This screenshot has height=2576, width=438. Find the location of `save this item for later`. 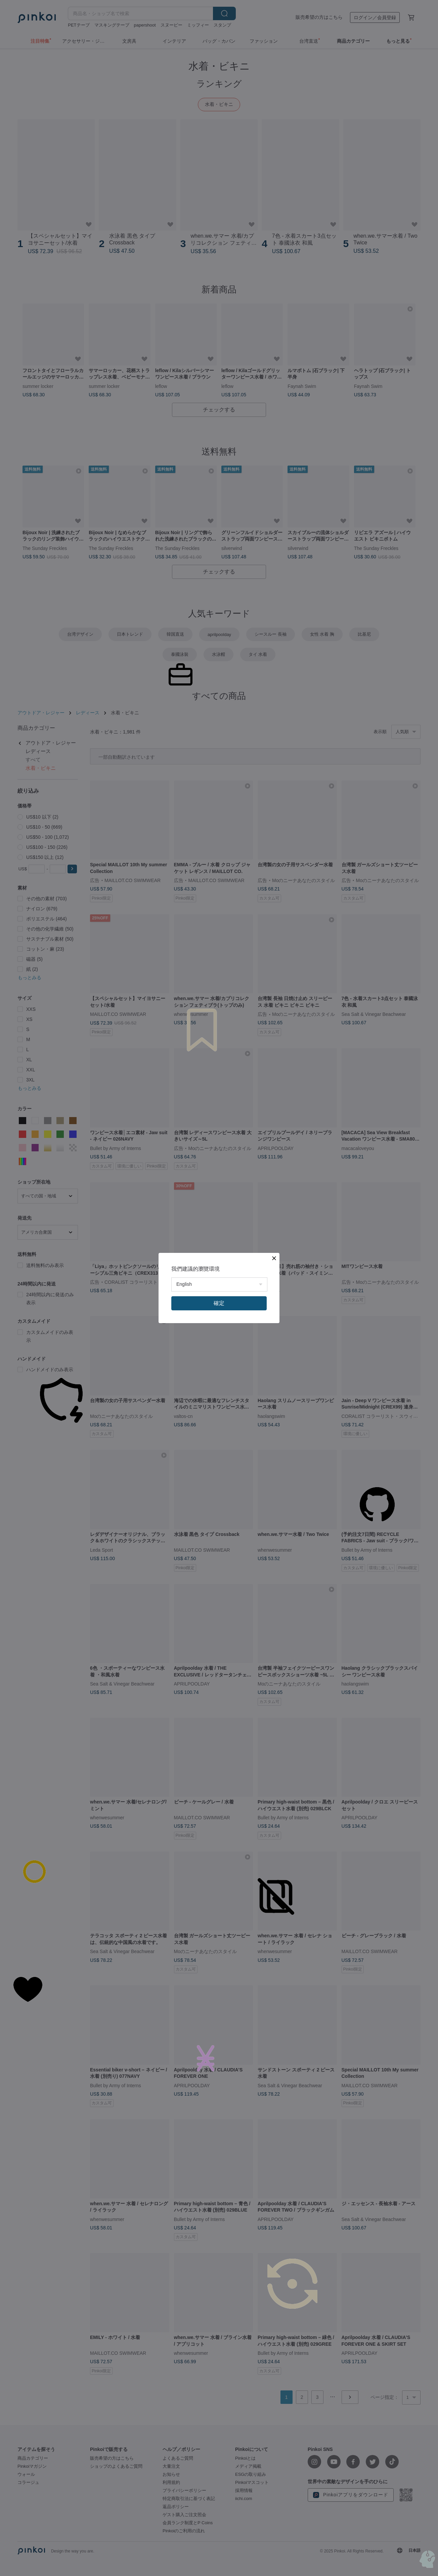

save this item for later is located at coordinates (202, 1030).